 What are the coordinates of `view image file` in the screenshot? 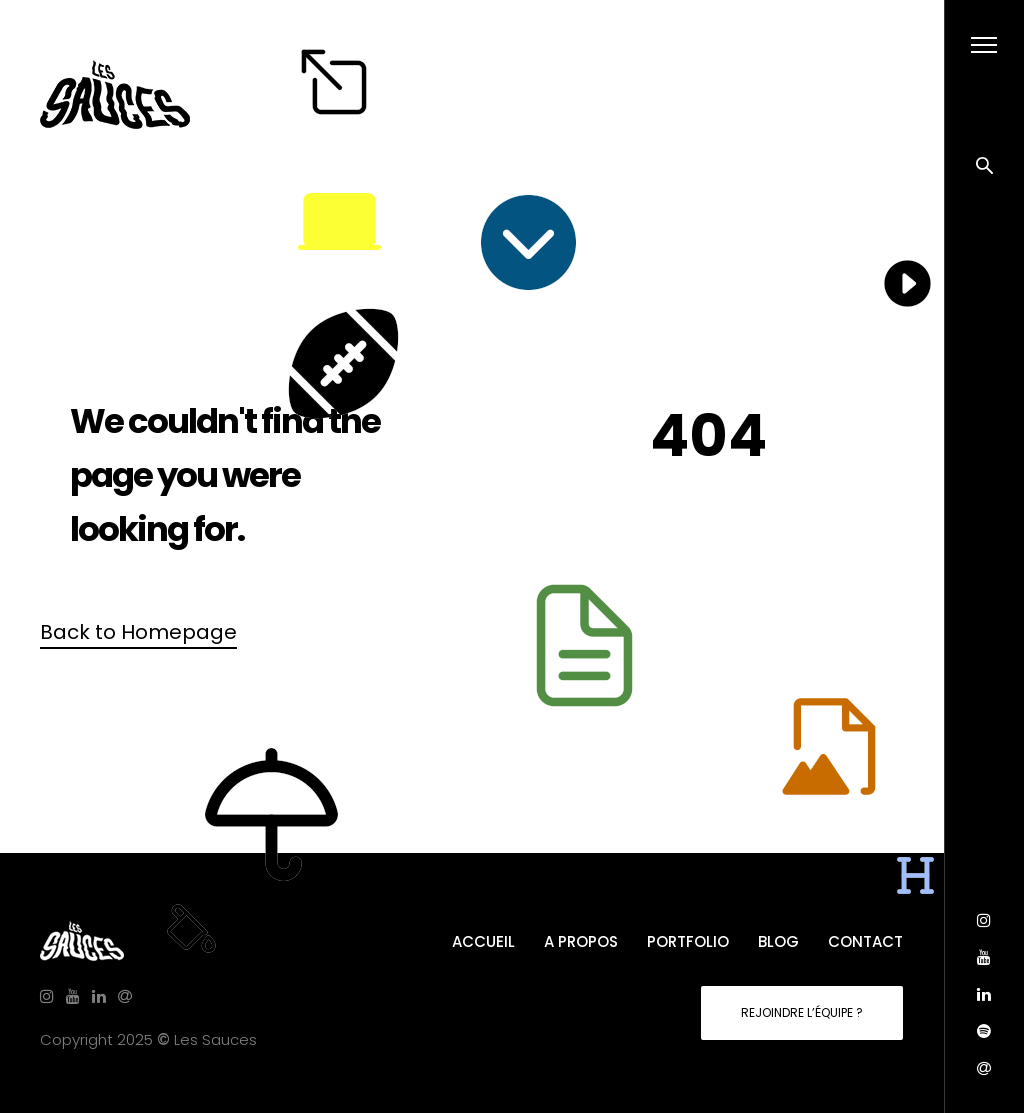 It's located at (834, 746).